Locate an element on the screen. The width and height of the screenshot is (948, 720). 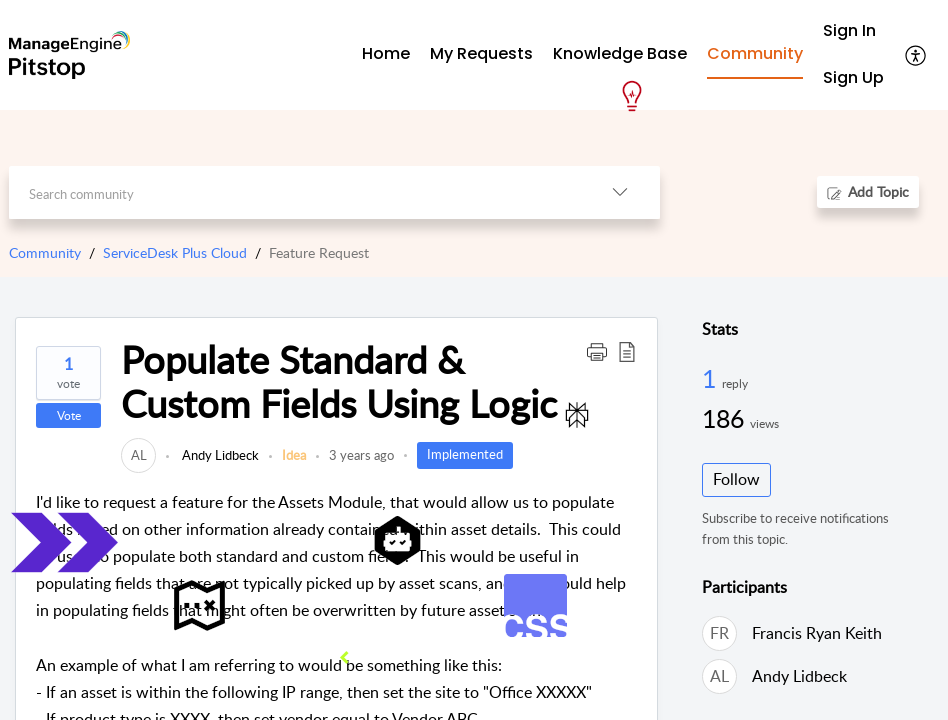
open perplexity ai app is located at coordinates (577, 415).